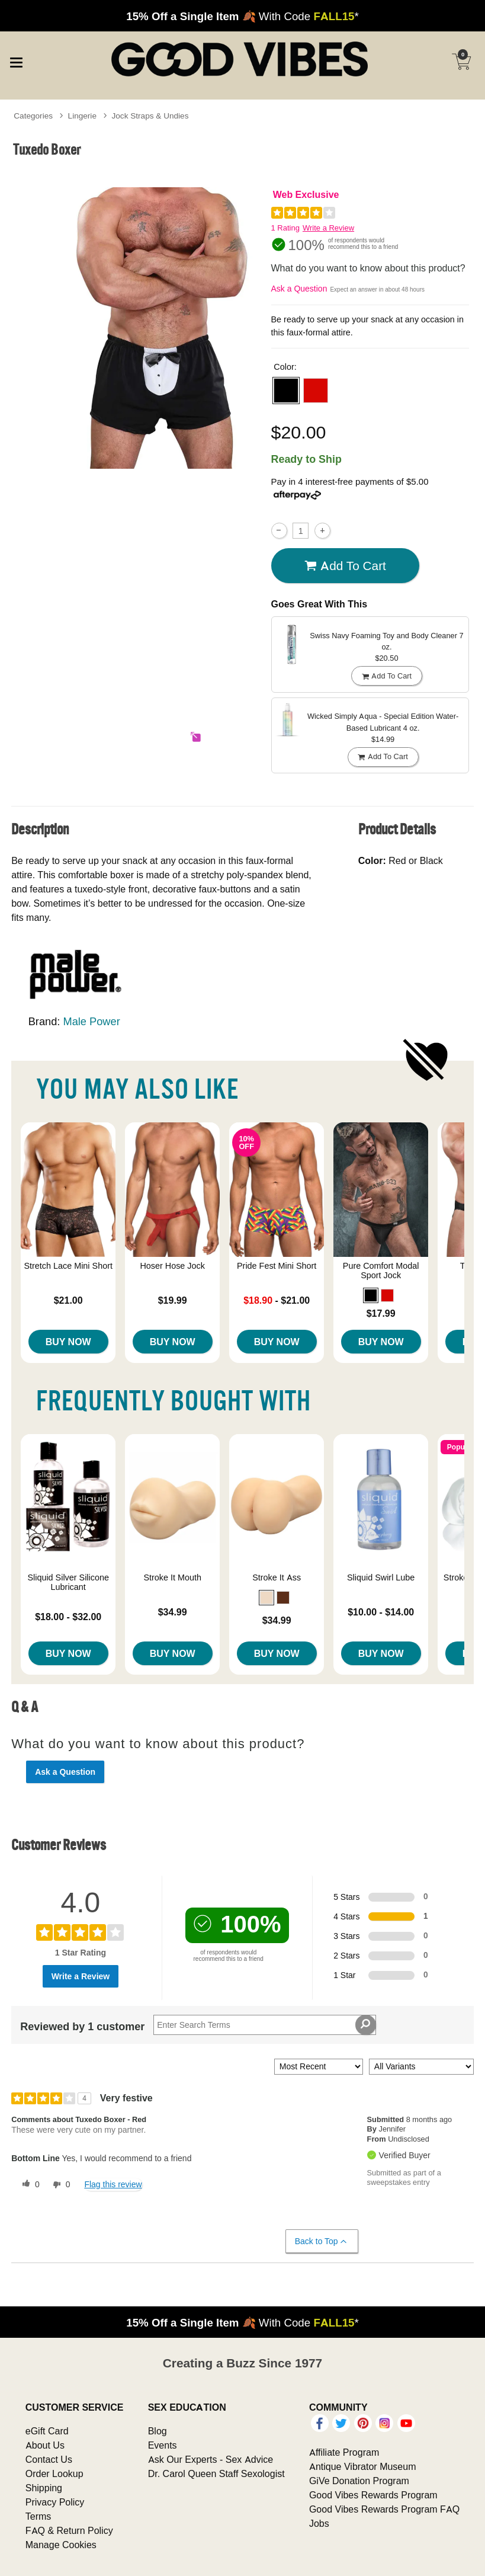  What do you see at coordinates (195, 737) in the screenshot?
I see `open link in new window` at bounding box center [195, 737].